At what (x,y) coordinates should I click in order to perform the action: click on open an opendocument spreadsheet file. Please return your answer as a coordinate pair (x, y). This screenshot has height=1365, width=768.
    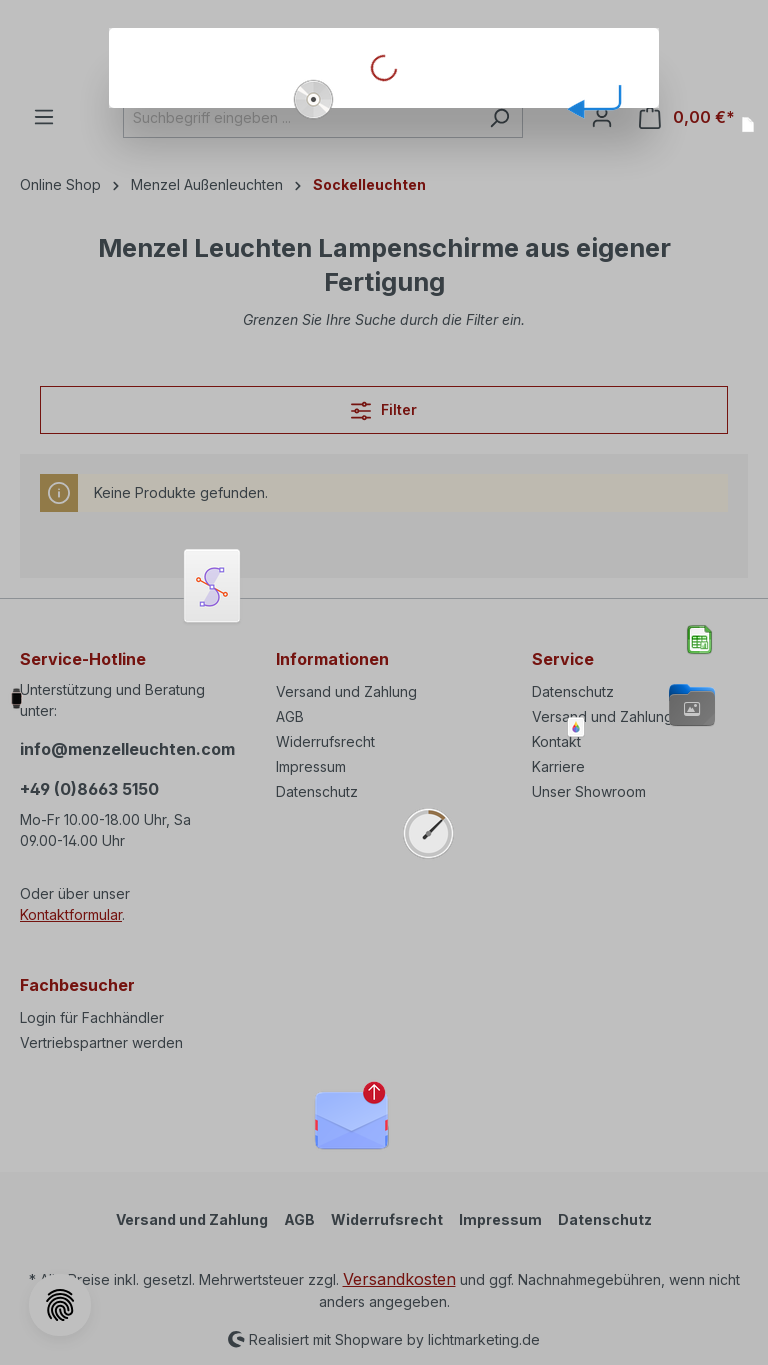
    Looking at the image, I should click on (699, 639).